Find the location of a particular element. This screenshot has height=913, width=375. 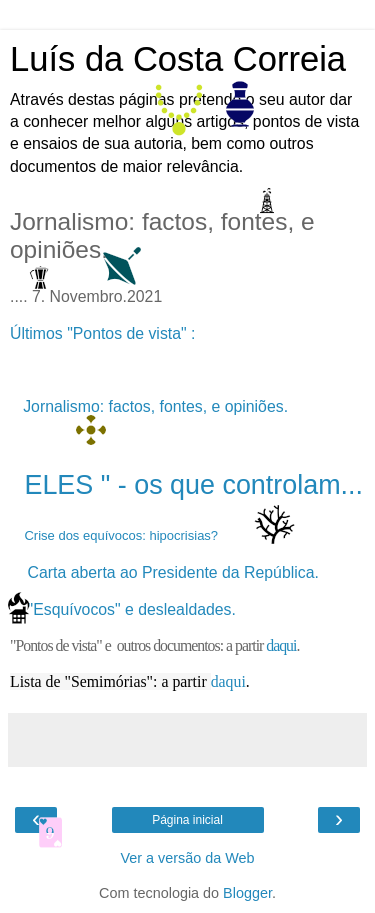

indicates luck or bonus reward in gameplay is located at coordinates (91, 430).